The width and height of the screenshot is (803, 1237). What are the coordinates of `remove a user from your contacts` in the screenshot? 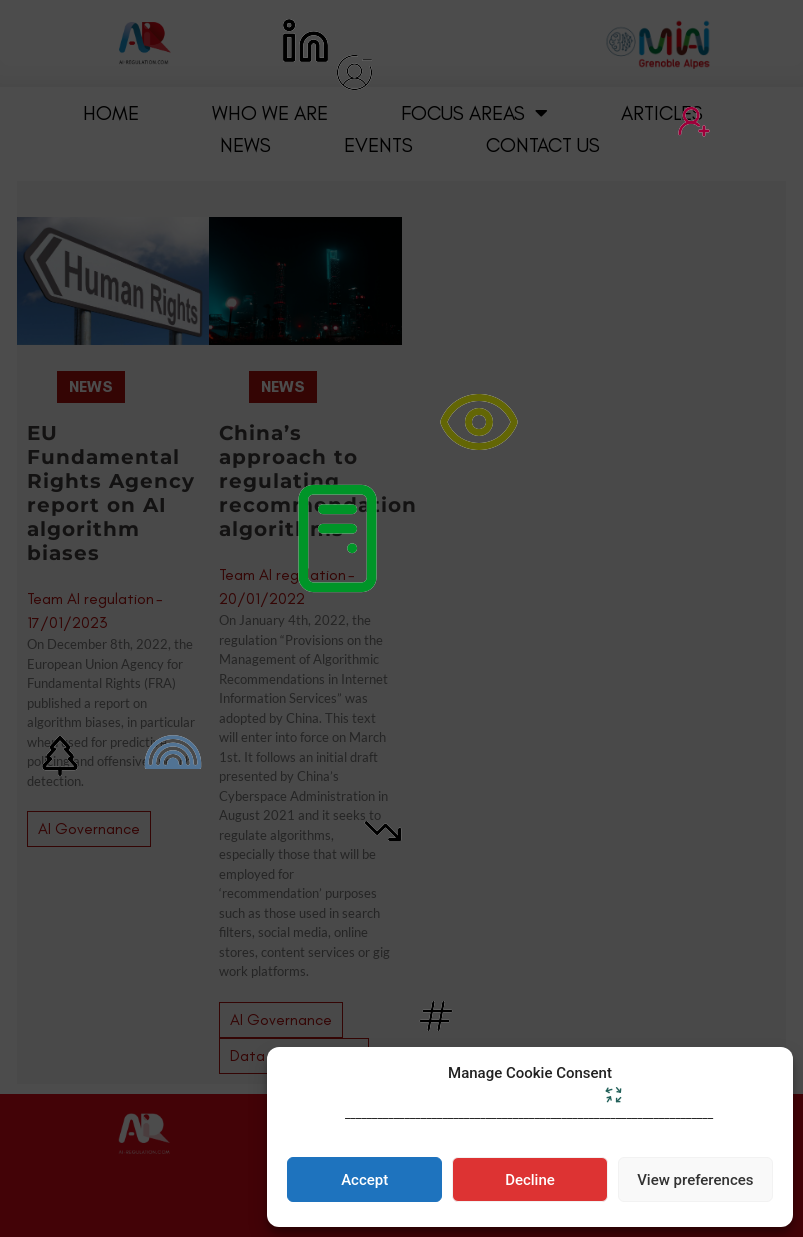 It's located at (354, 72).